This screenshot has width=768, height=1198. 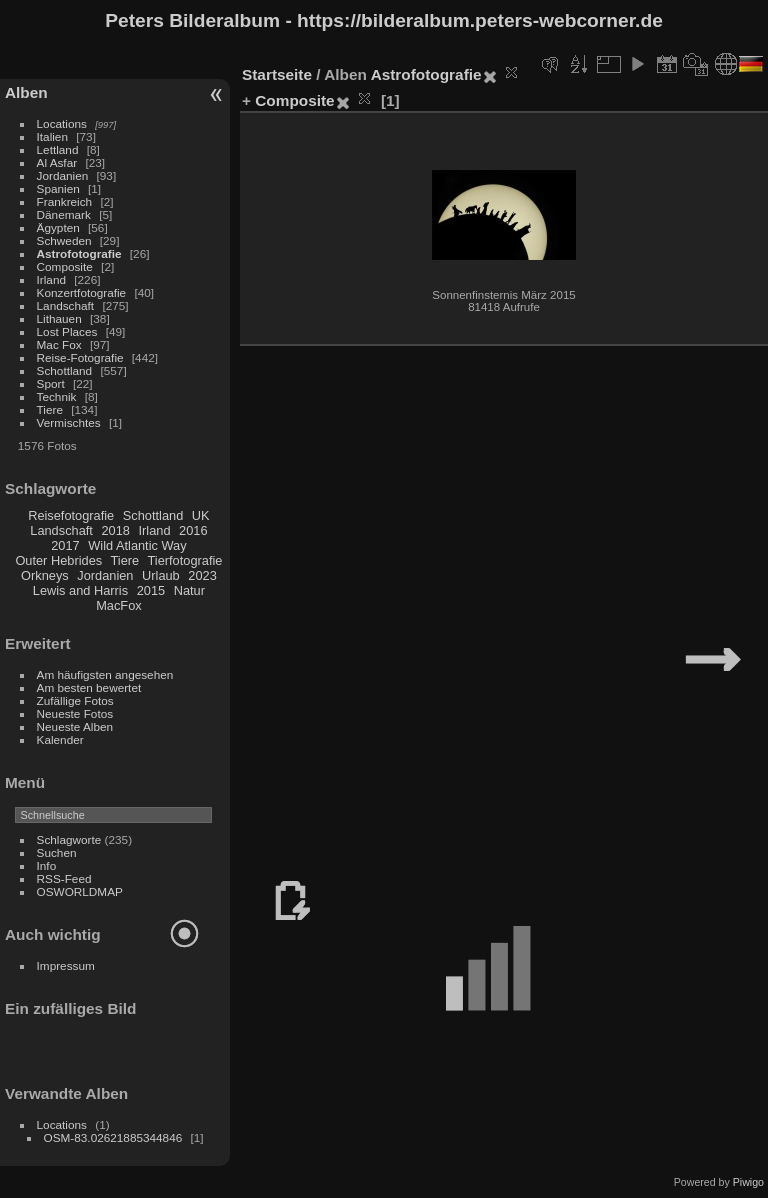 I want to click on play tracks in sequential order, so click(x=712, y=659).